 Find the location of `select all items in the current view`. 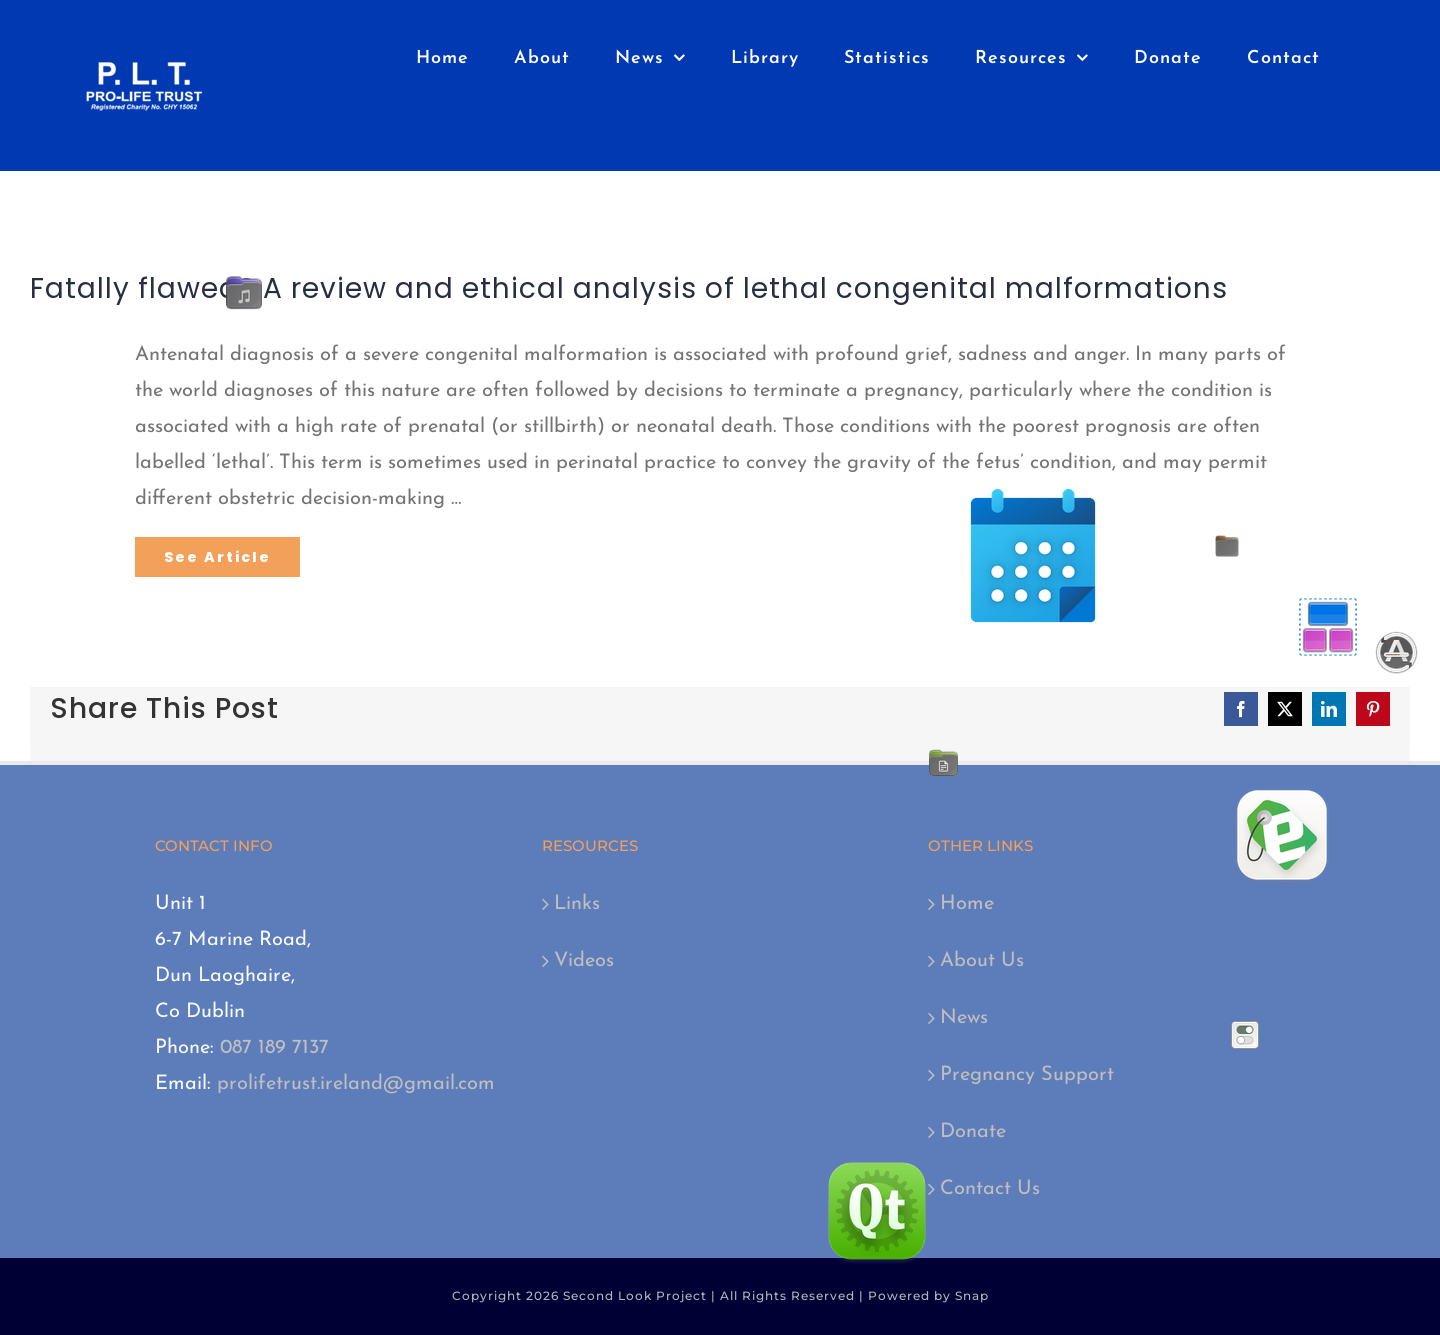

select all items in the current view is located at coordinates (1328, 627).